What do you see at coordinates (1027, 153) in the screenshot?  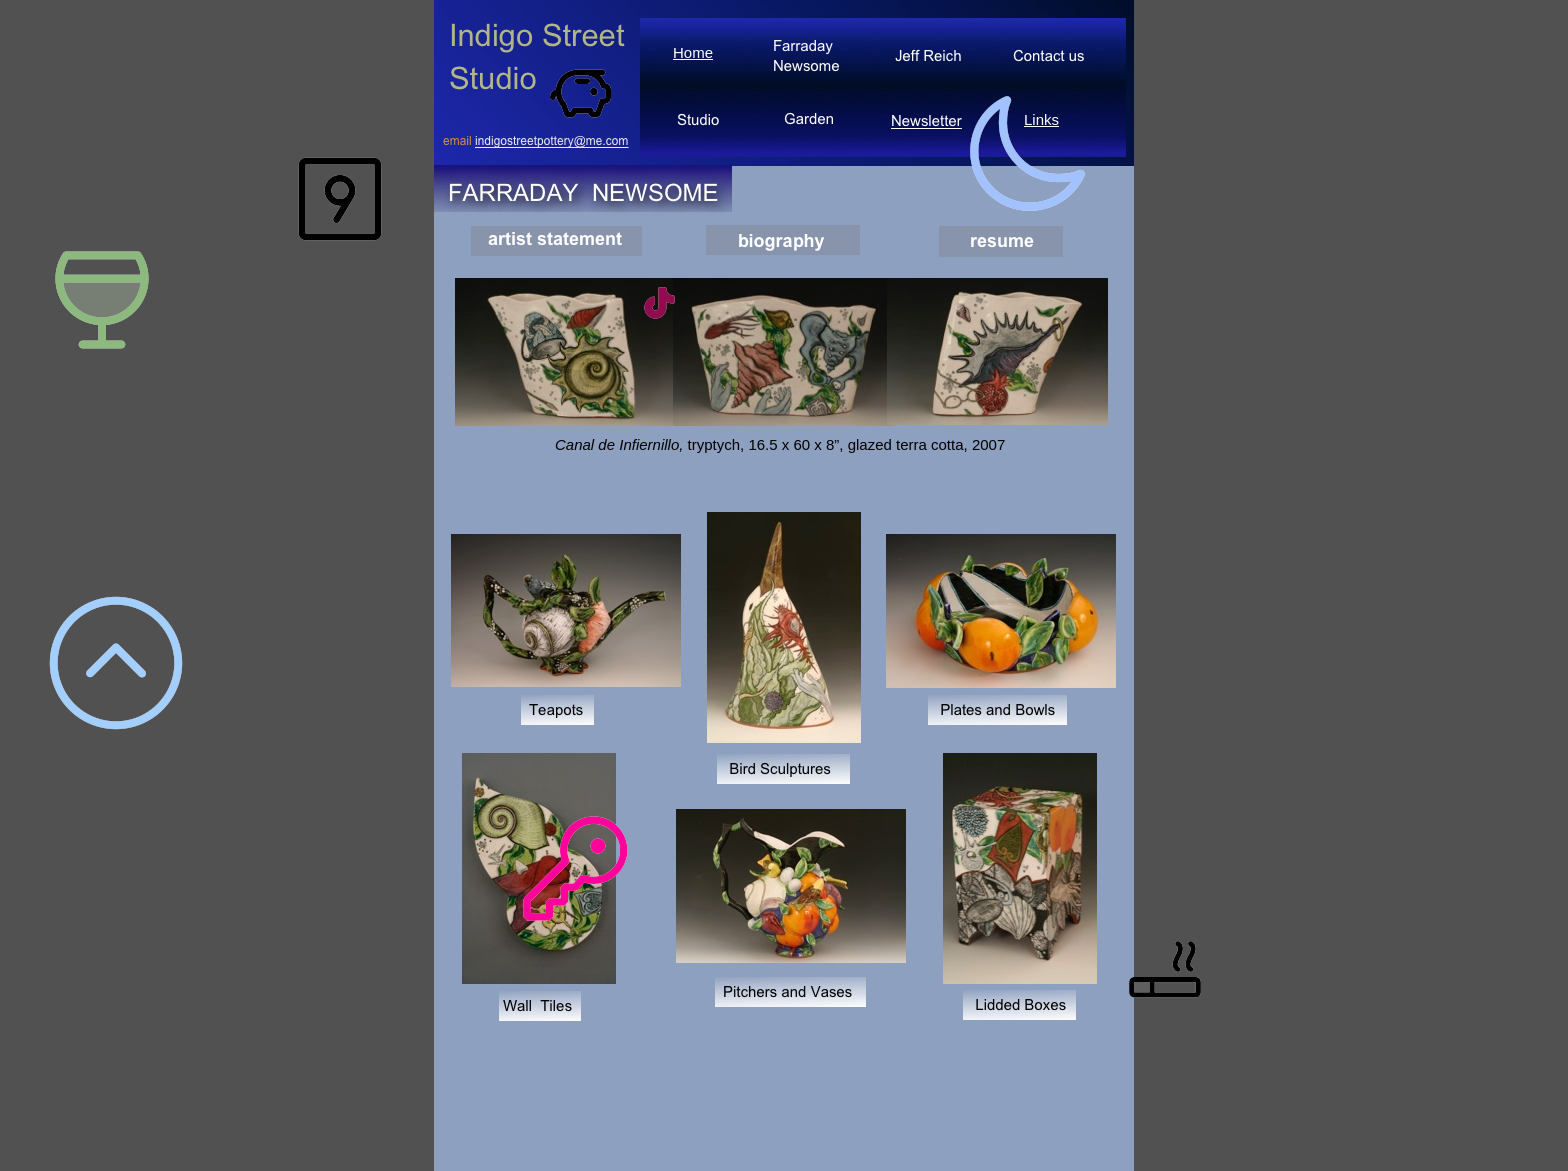 I see `enable dark mode` at bounding box center [1027, 153].